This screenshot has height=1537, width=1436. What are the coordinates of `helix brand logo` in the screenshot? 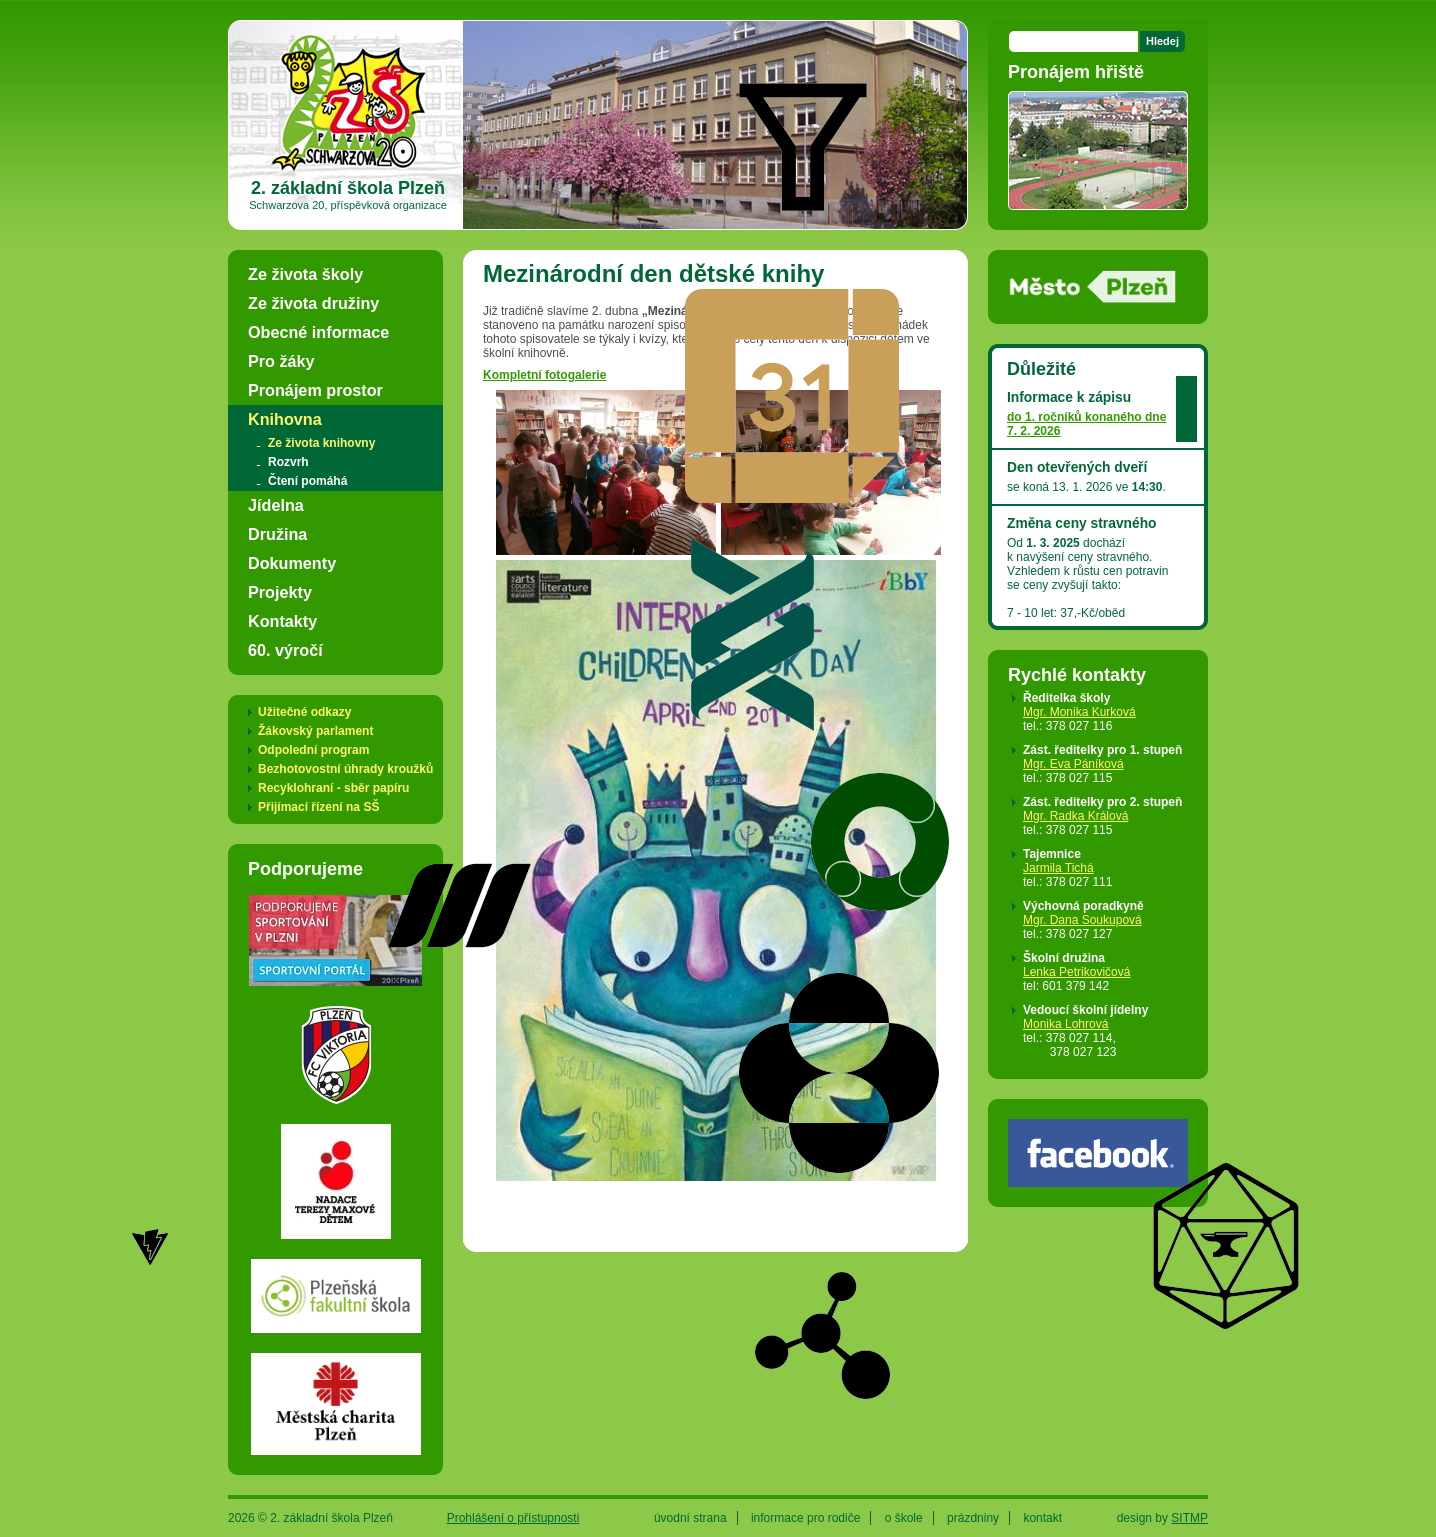 It's located at (752, 634).